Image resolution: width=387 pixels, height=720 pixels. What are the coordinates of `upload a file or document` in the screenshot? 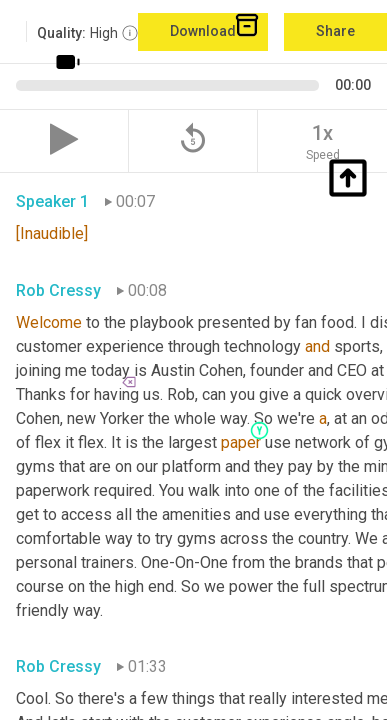 It's located at (348, 178).